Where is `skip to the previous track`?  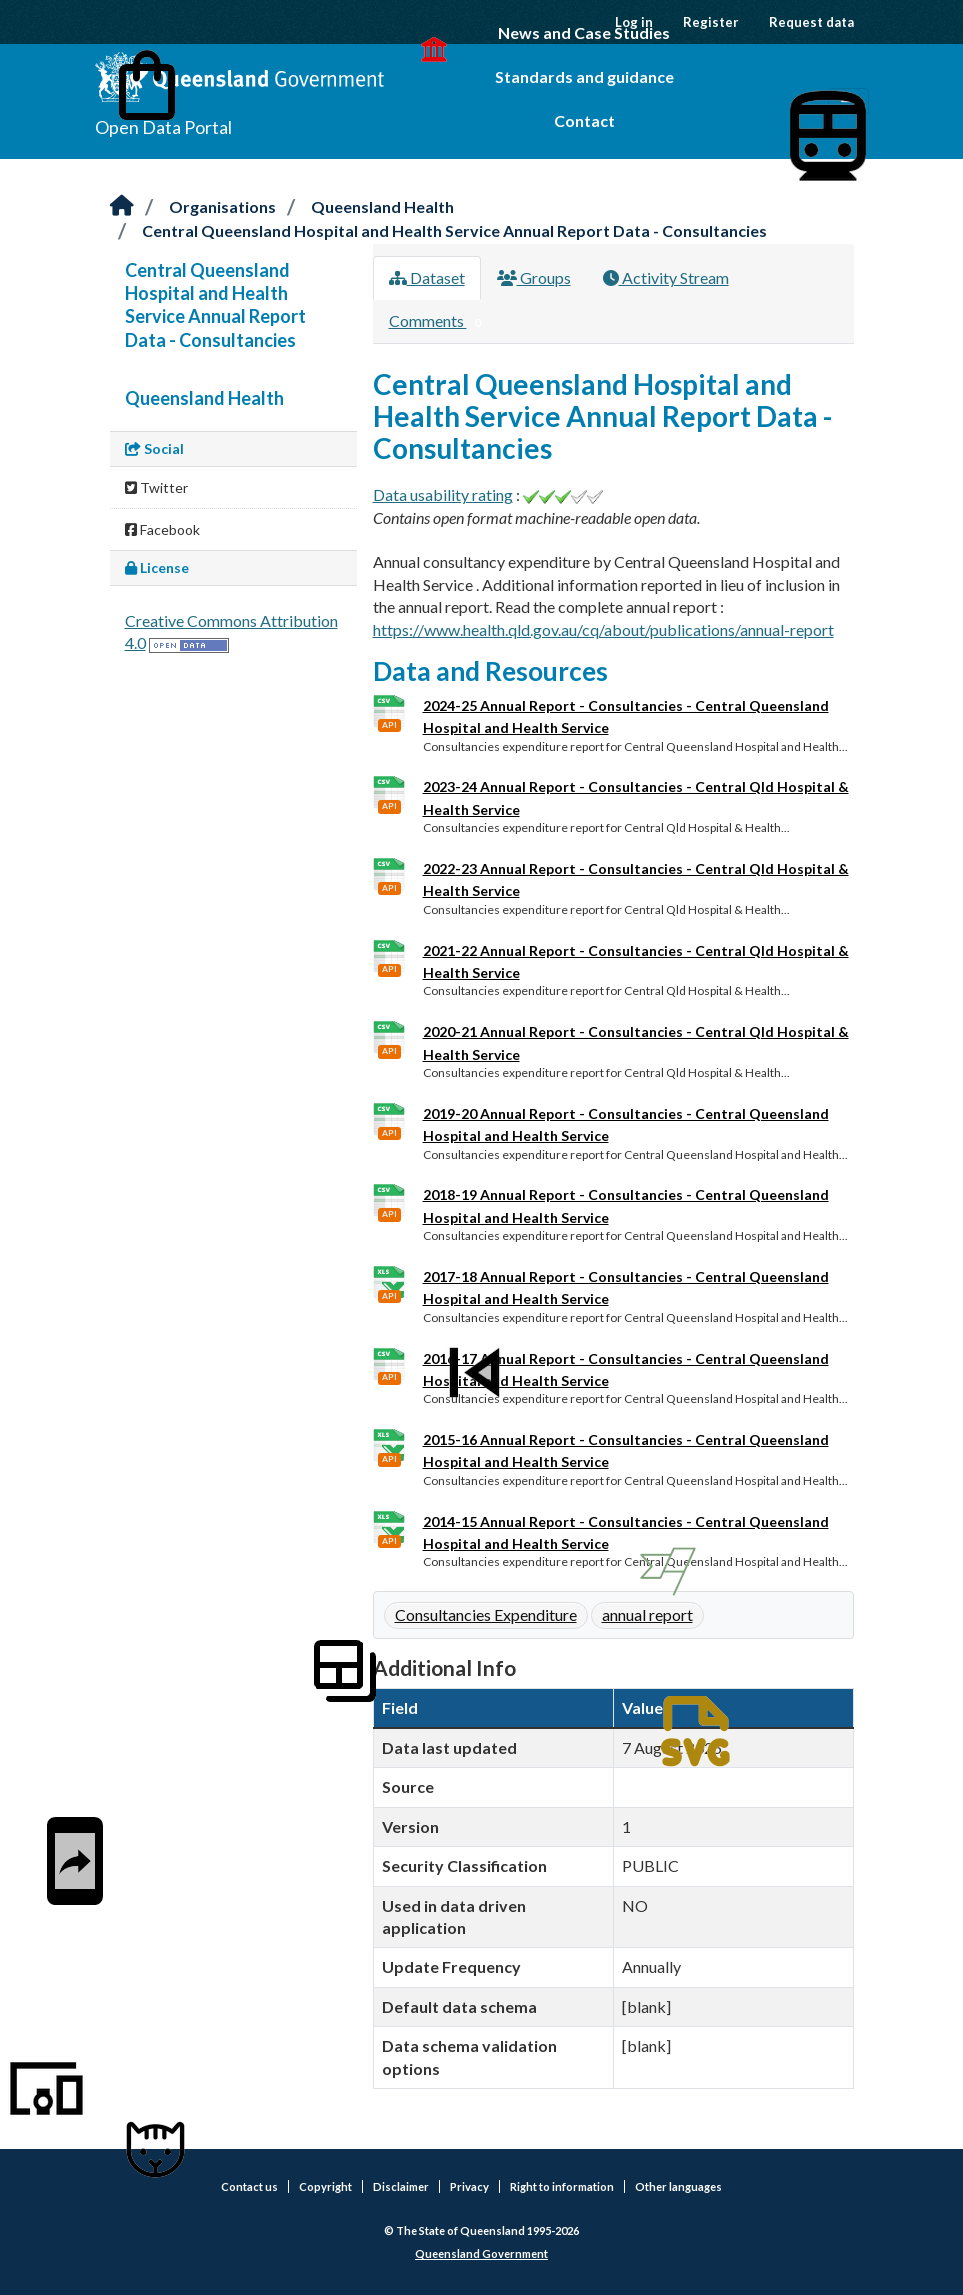
skip to the previous track is located at coordinates (474, 1372).